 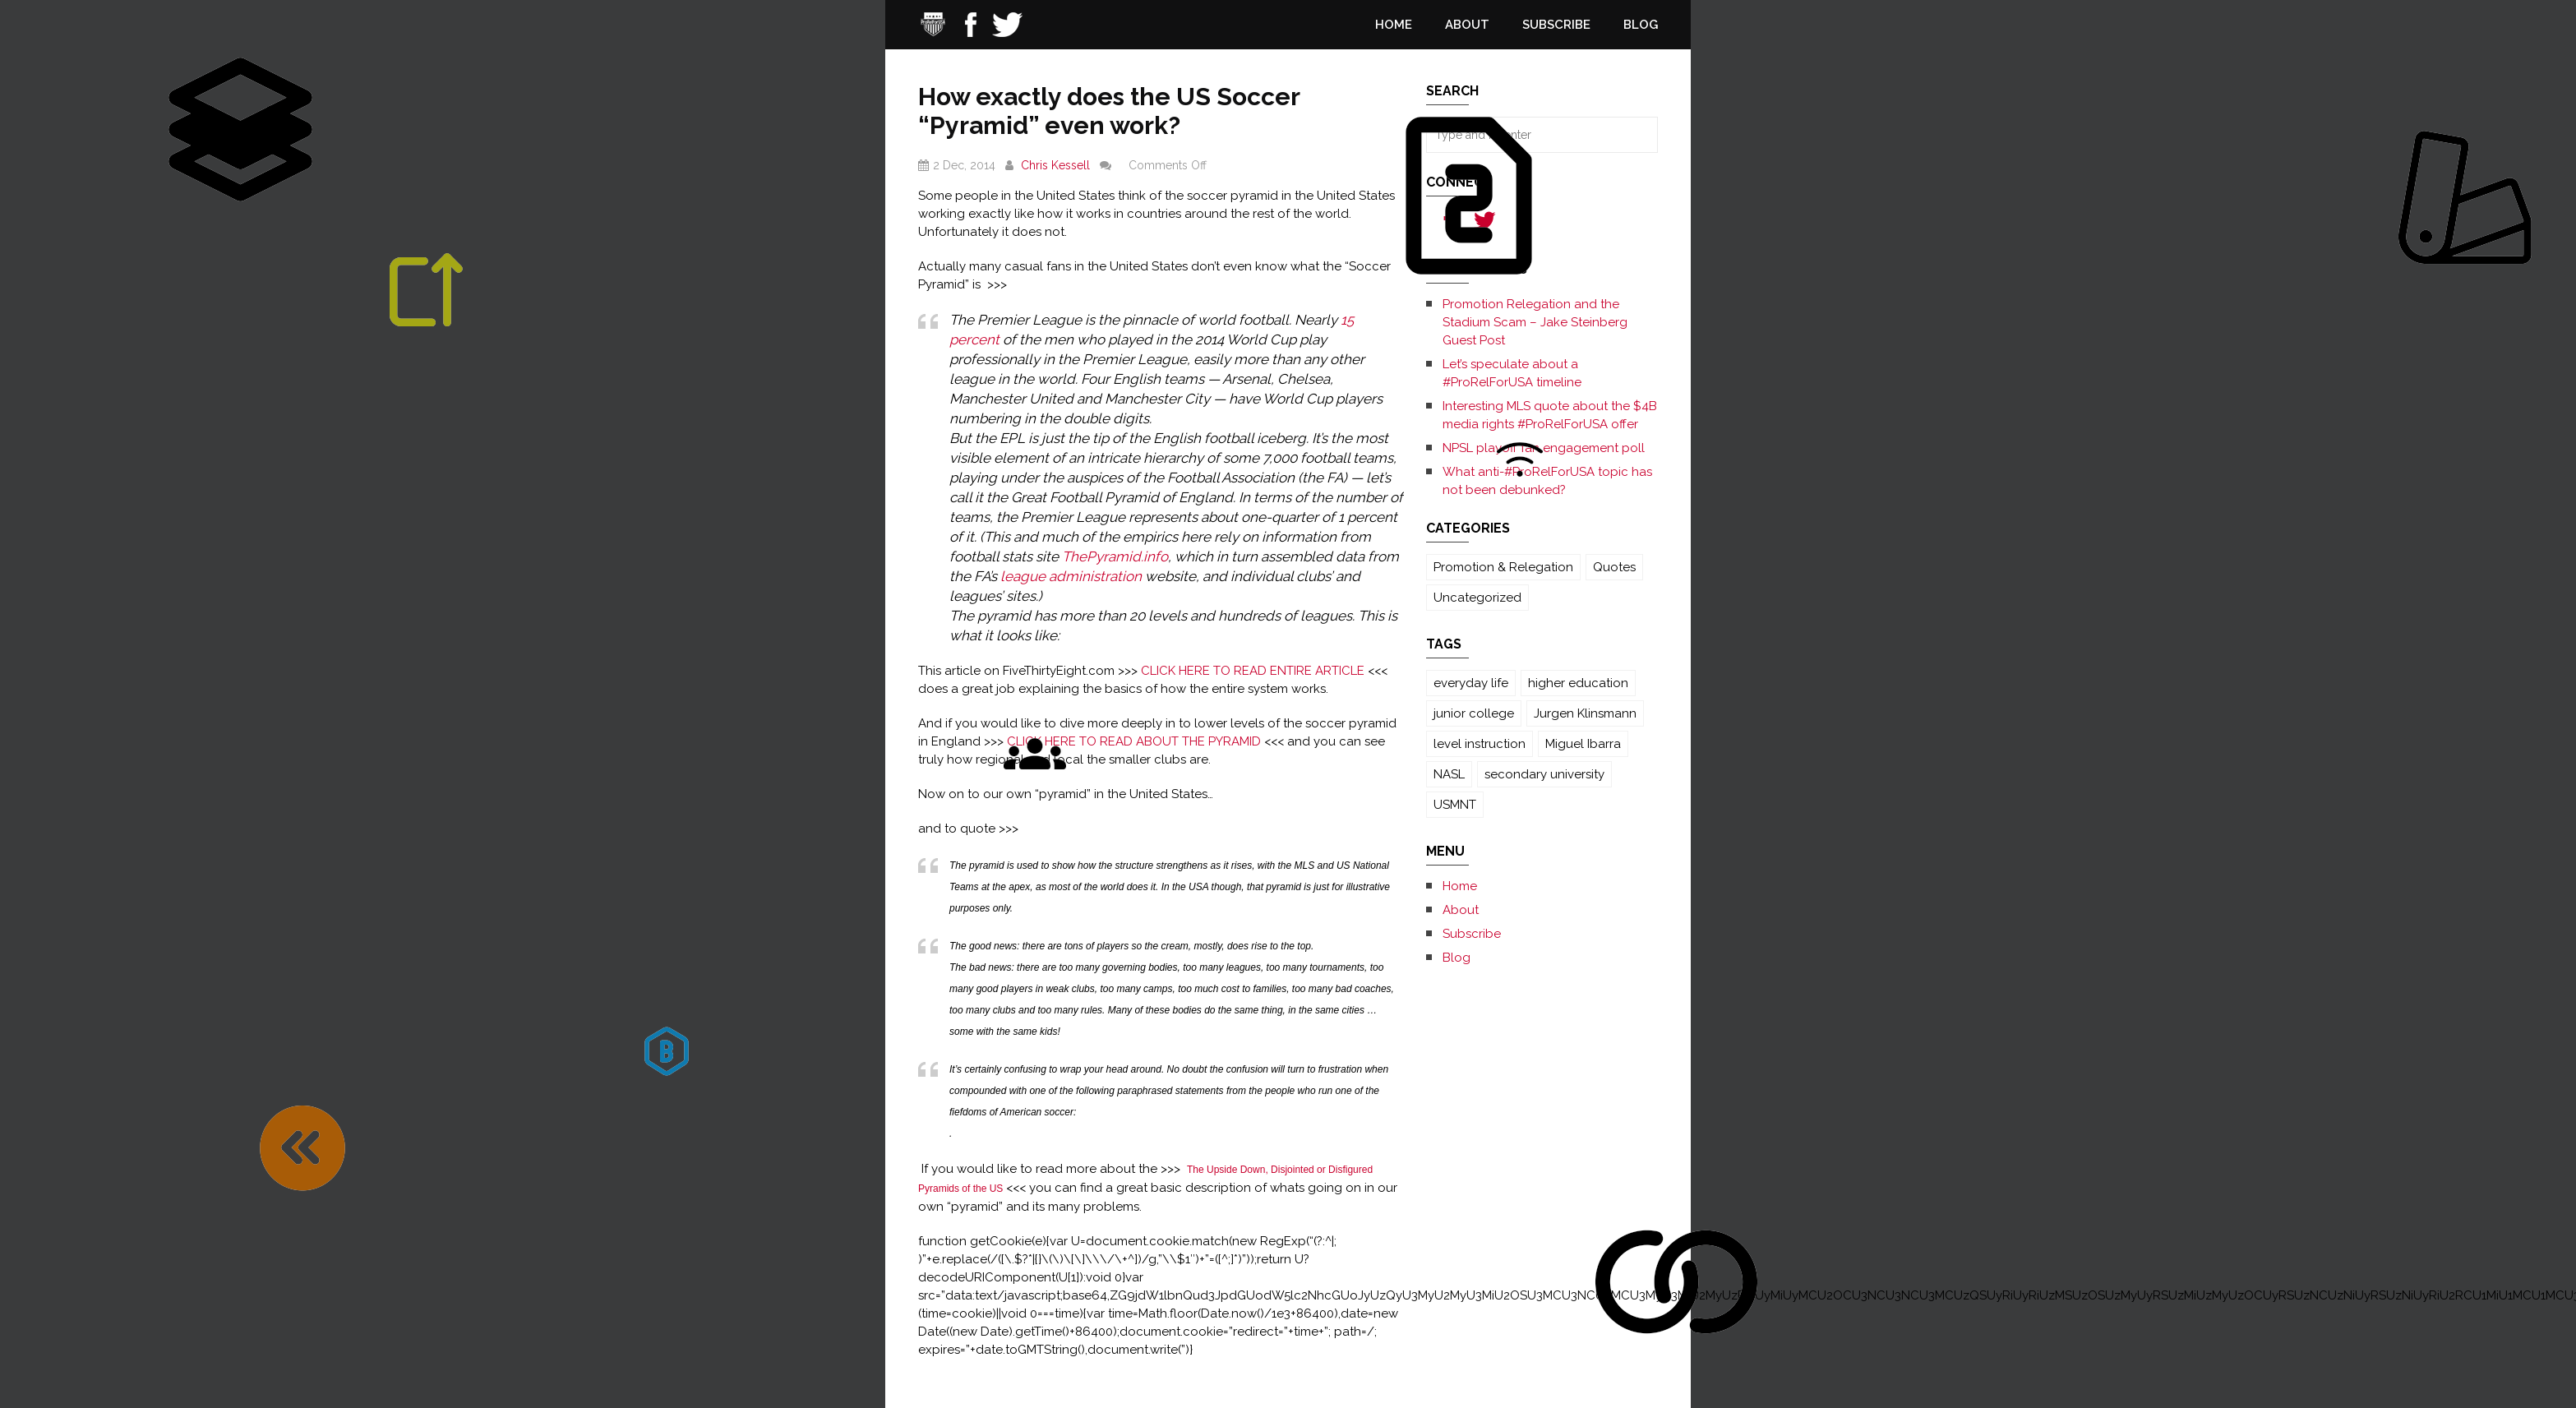 What do you see at coordinates (1520, 451) in the screenshot?
I see `indicates moderate wifi signal strength` at bounding box center [1520, 451].